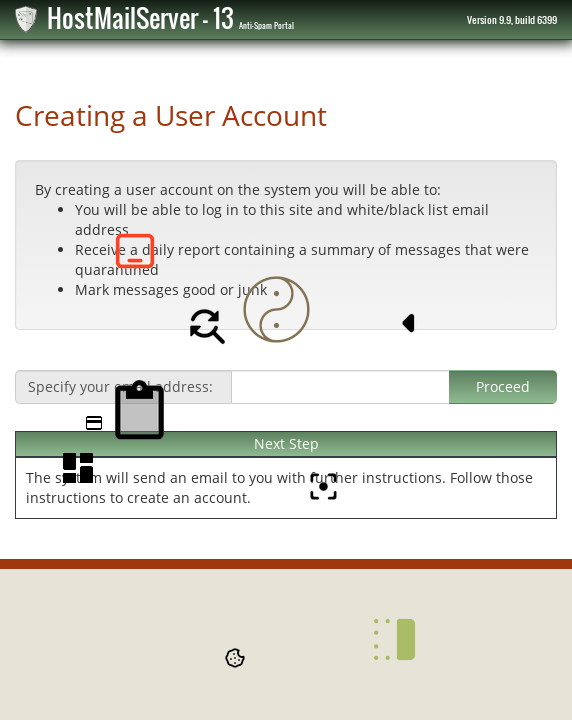 The image size is (572, 720). Describe the element at coordinates (139, 412) in the screenshot. I see `paste content from clipboard` at that location.